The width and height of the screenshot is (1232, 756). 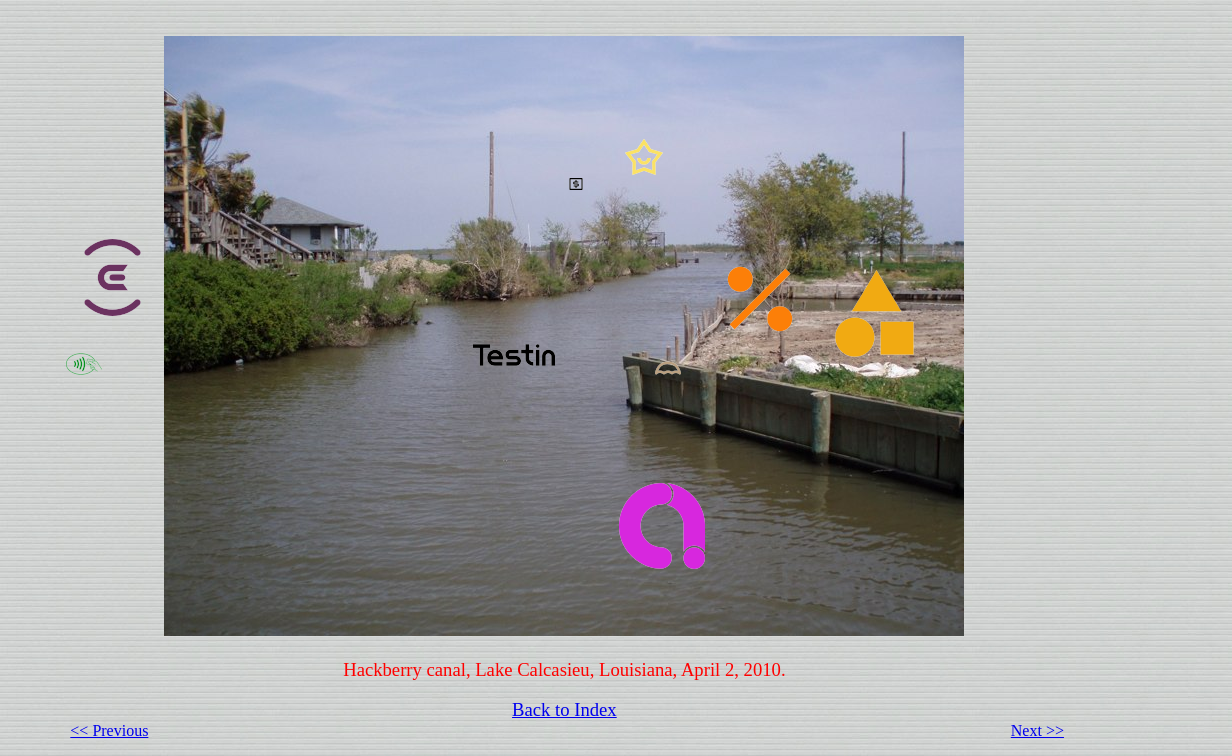 I want to click on testin app testing platform logo, so click(x=514, y=355).